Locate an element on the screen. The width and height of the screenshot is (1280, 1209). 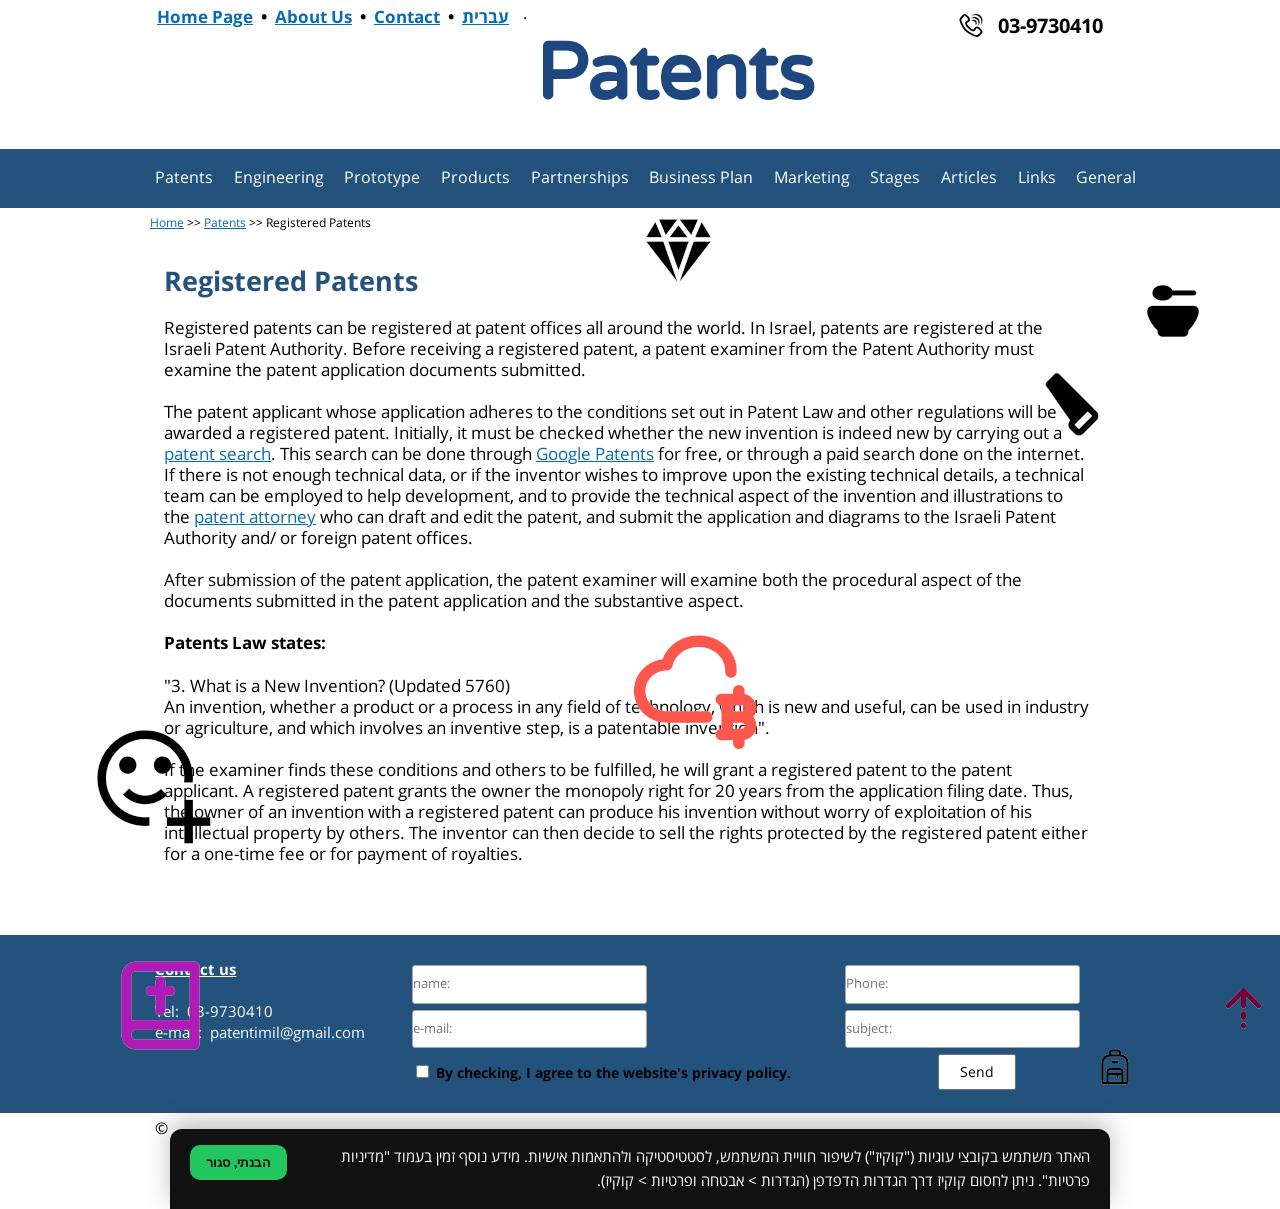
access religious texts or scriptures is located at coordinates (160, 1005).